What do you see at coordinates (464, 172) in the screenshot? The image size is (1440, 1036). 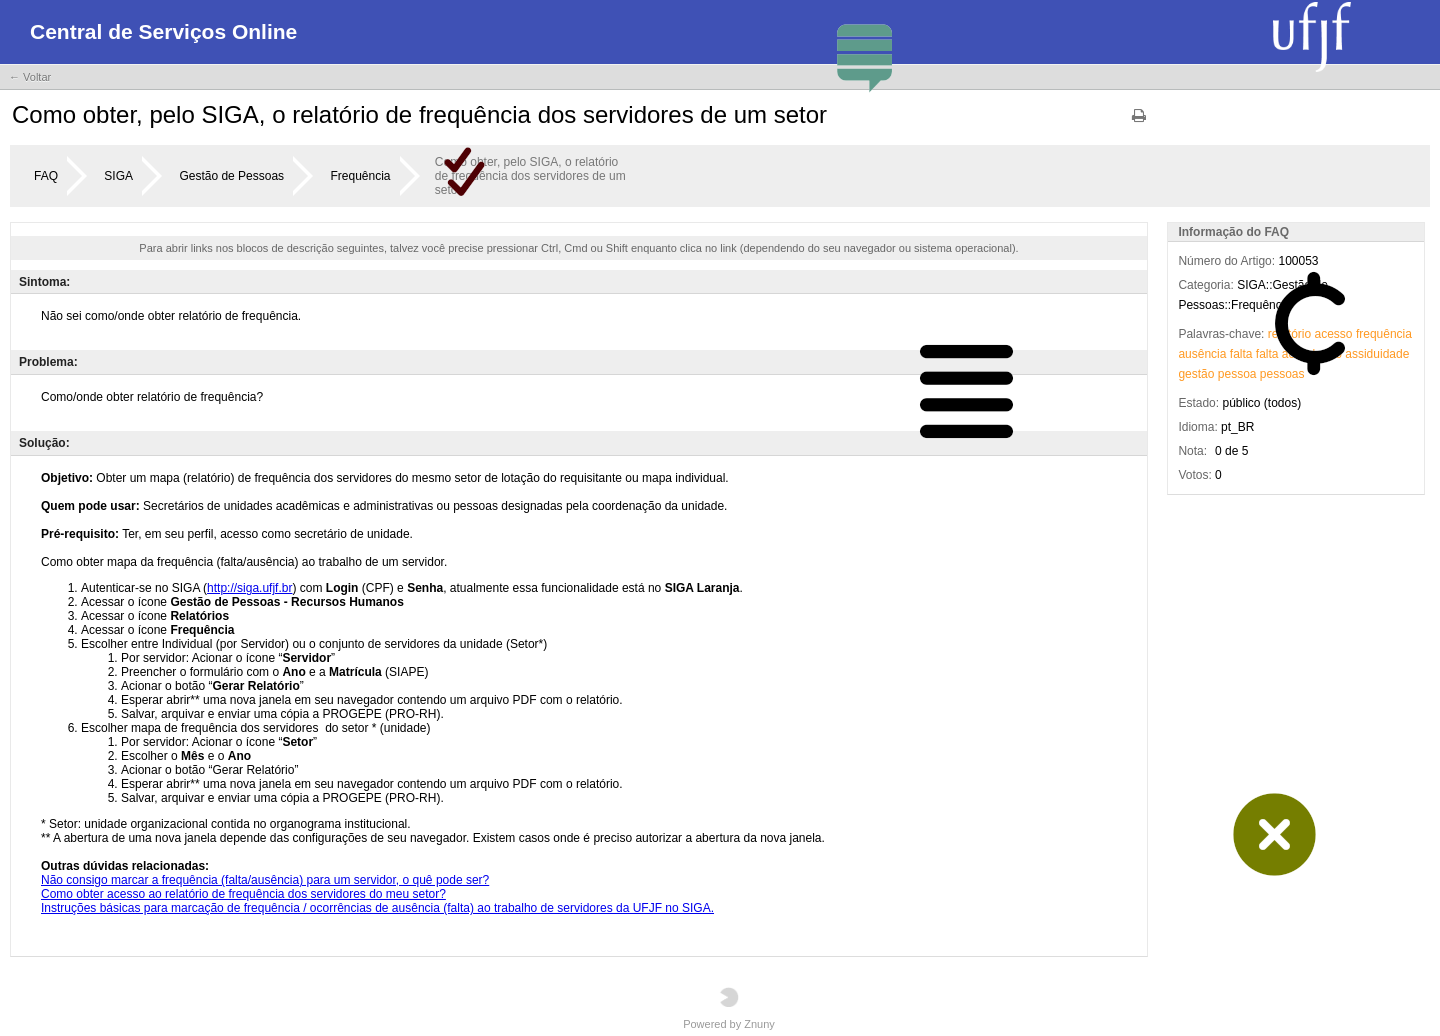 I see `indicates message has been read` at bounding box center [464, 172].